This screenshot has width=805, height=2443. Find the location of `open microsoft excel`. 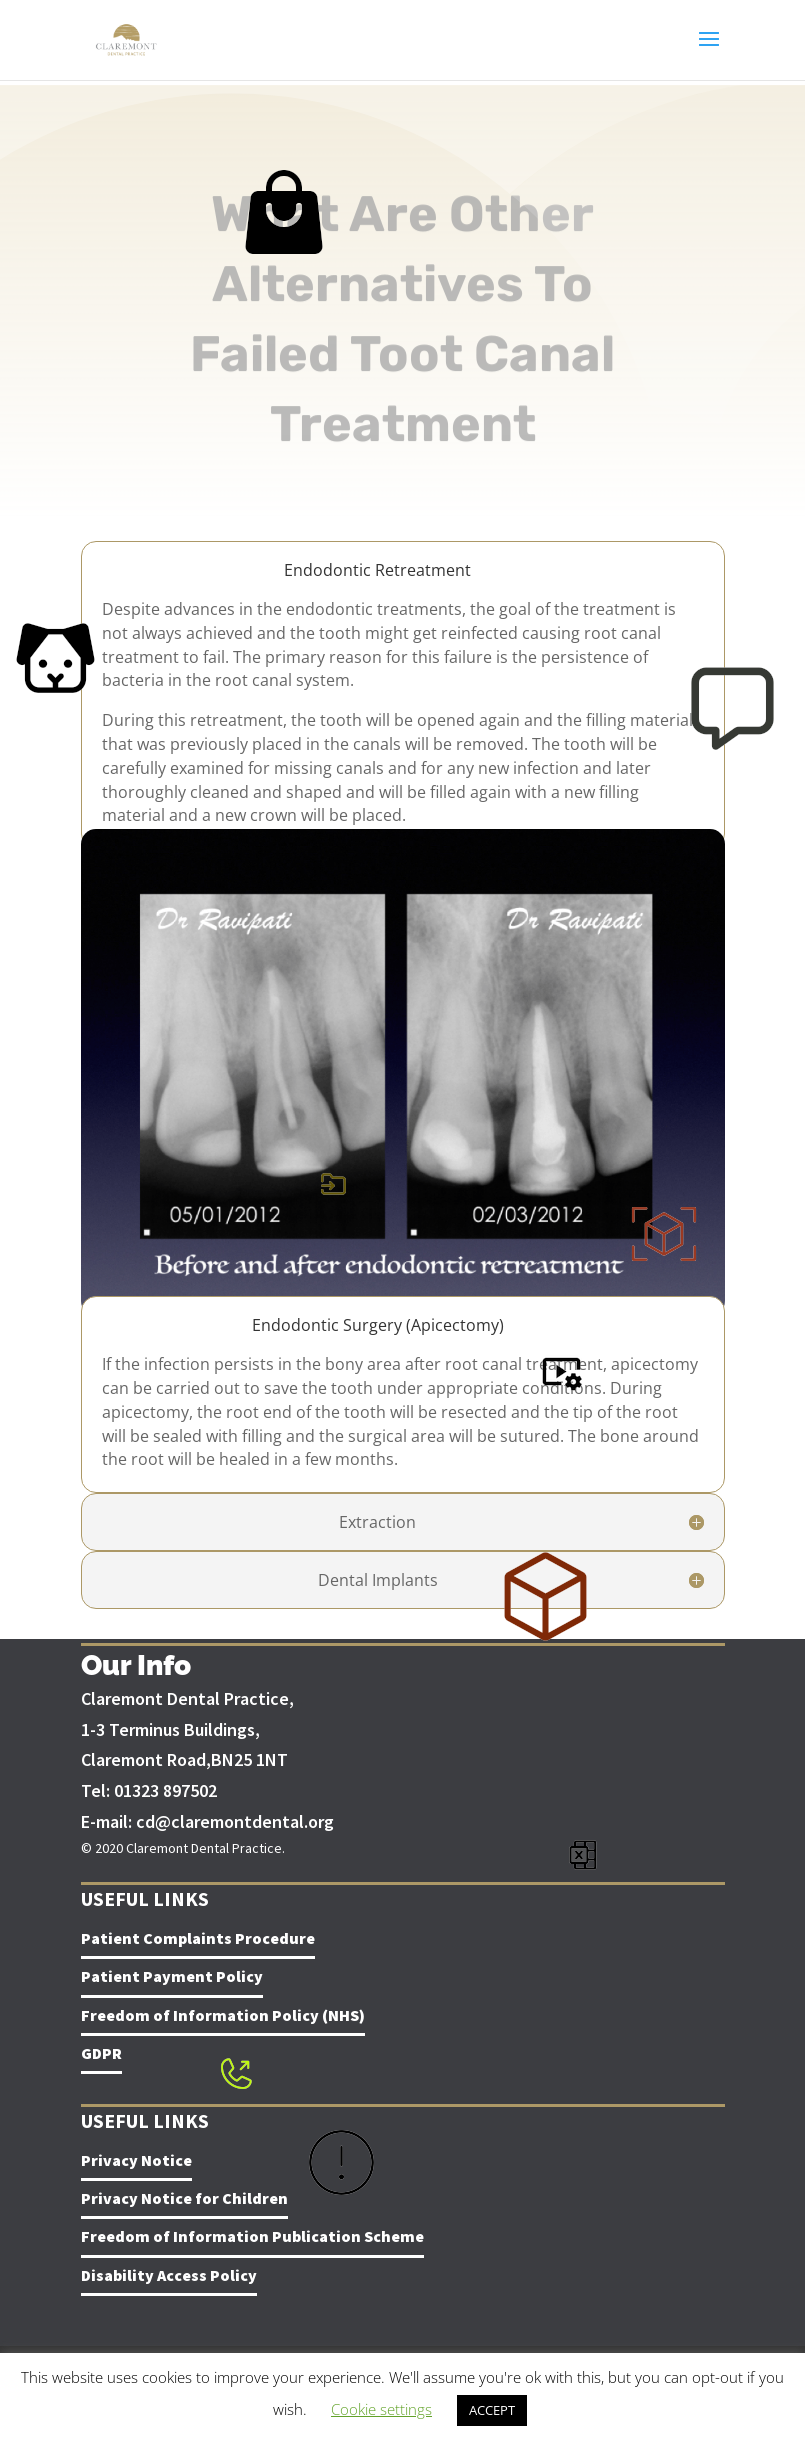

open microsoft excel is located at coordinates (584, 1855).